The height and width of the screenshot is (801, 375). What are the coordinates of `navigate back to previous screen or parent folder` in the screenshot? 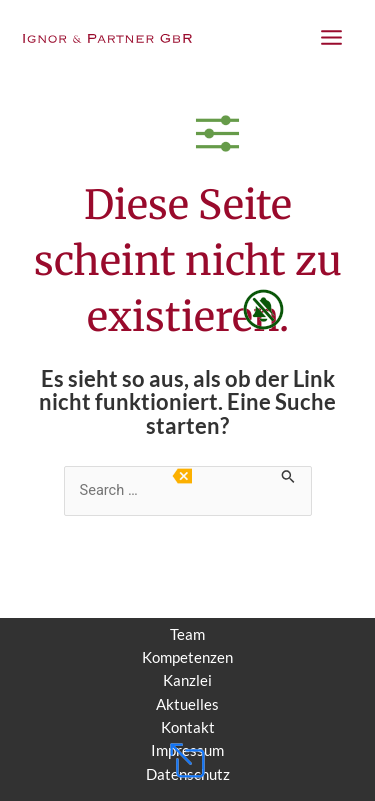 It's located at (187, 760).